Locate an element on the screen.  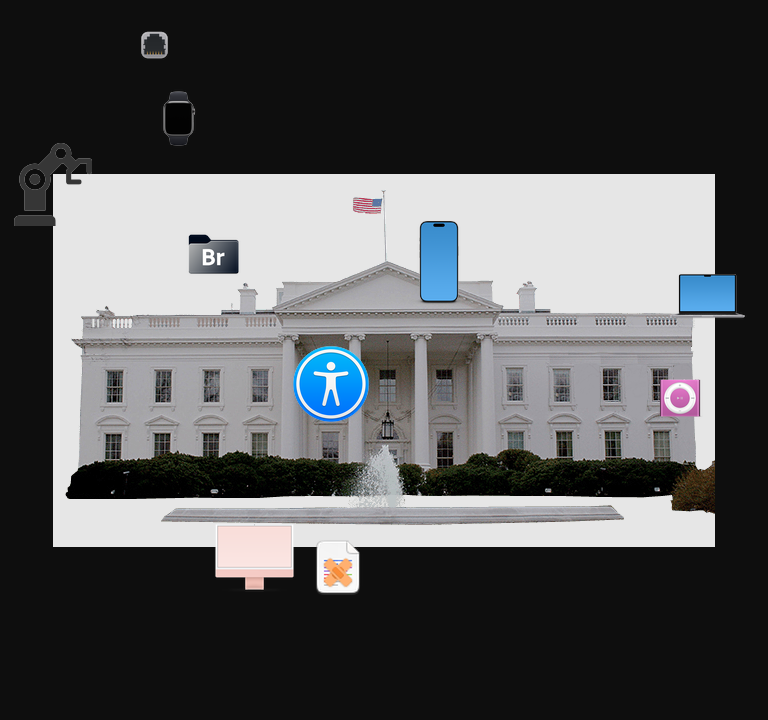
represents a connected iMac device in system preferences is located at coordinates (254, 555).